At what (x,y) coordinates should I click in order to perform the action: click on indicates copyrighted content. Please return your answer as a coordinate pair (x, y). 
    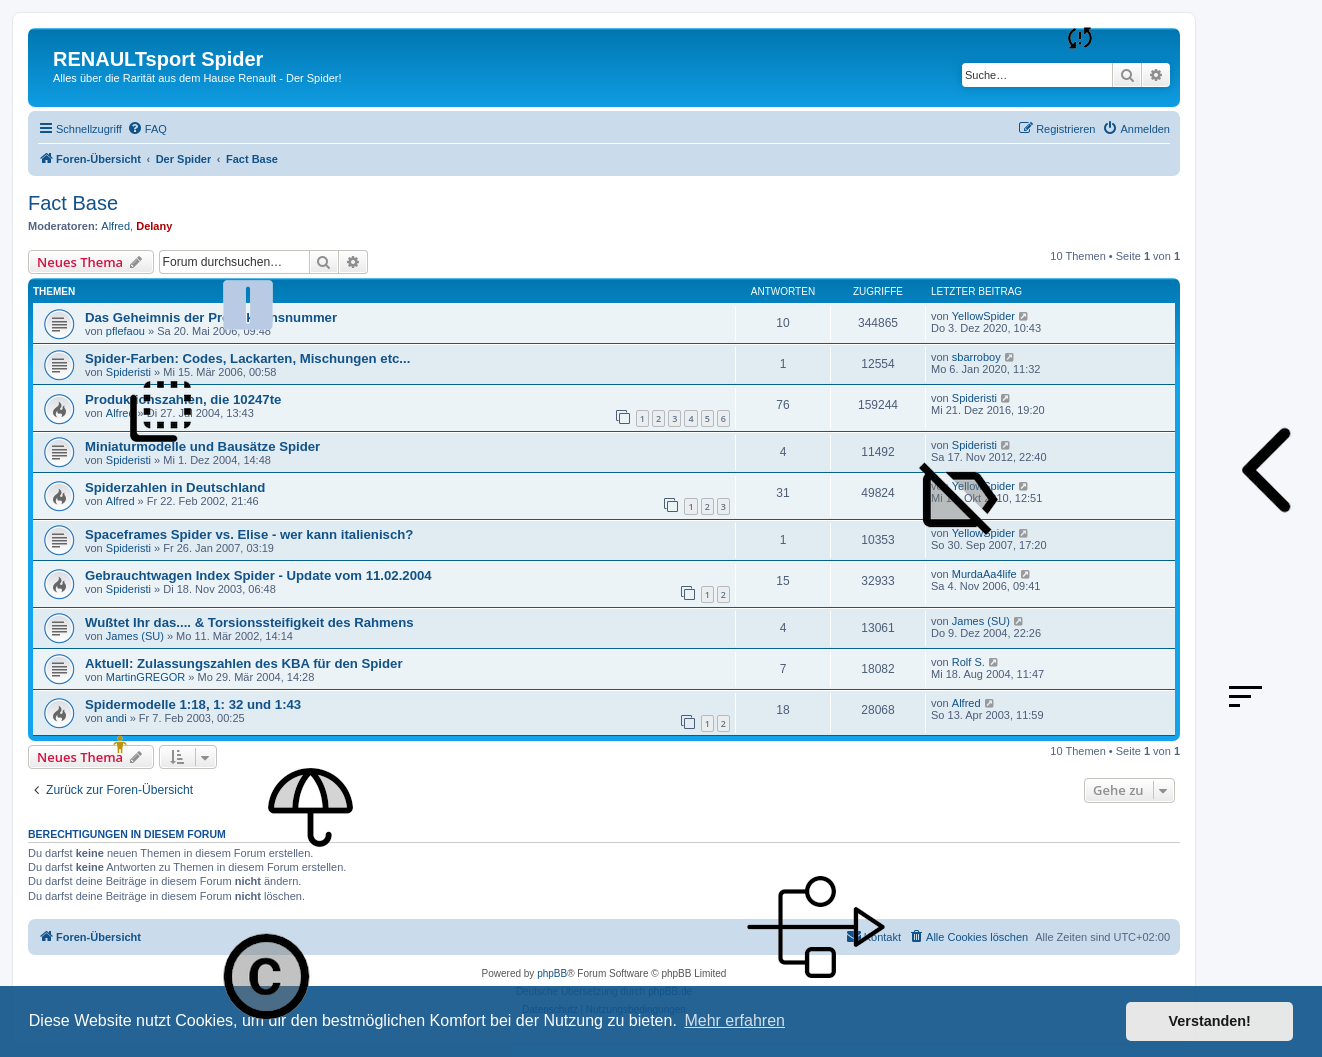
    Looking at the image, I should click on (266, 976).